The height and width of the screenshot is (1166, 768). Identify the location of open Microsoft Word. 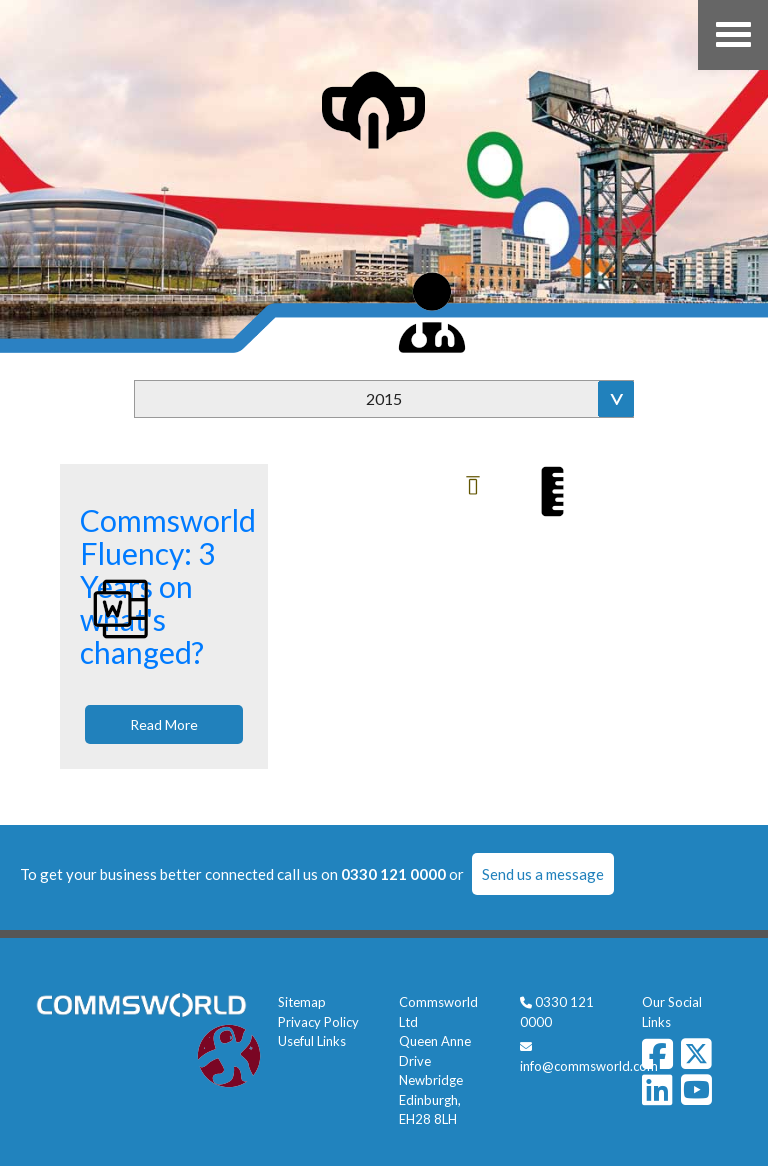
(123, 609).